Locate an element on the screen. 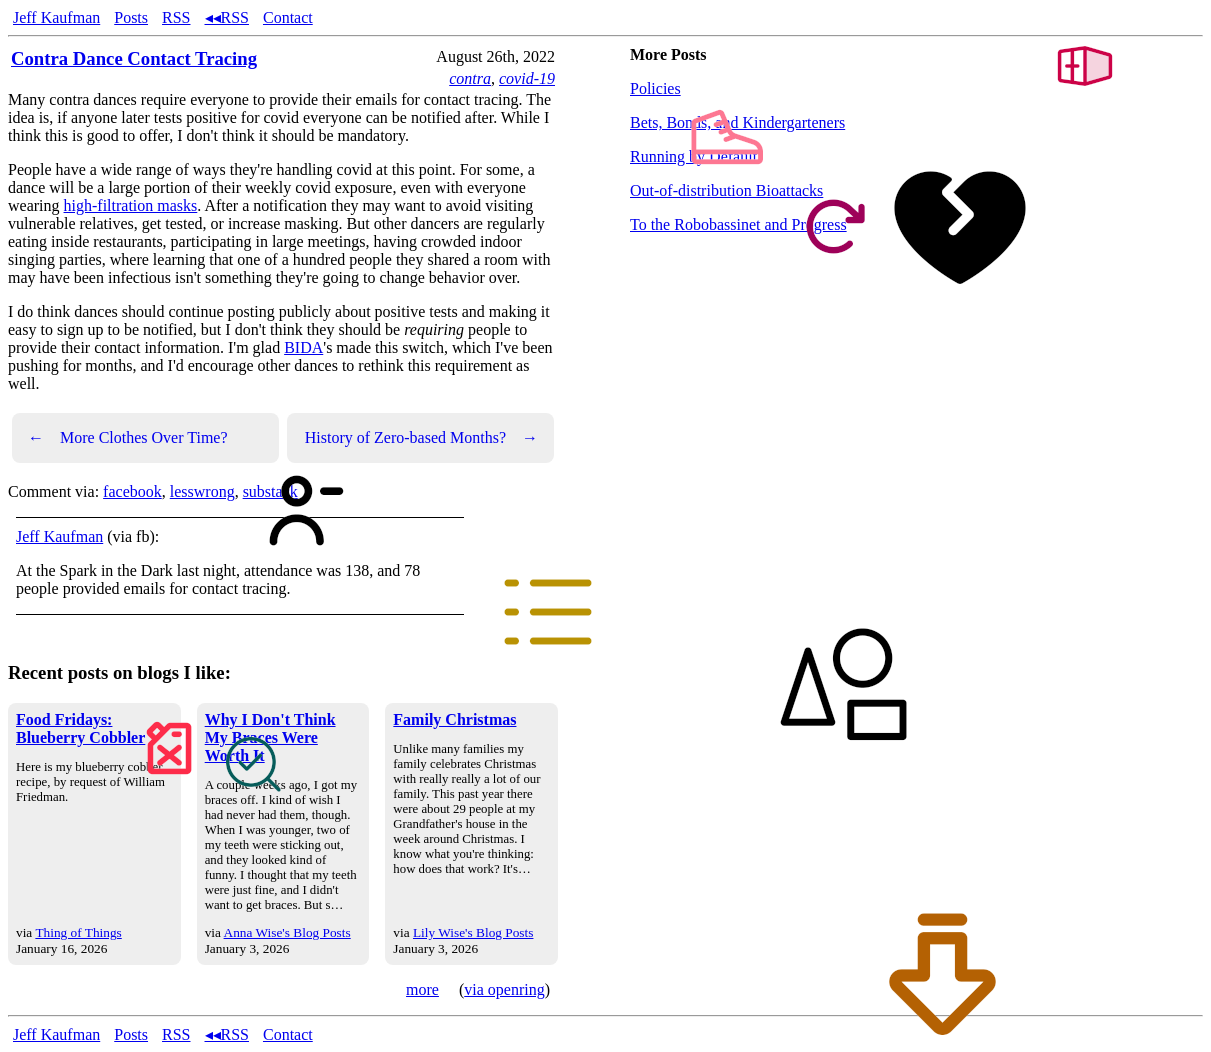 The width and height of the screenshot is (1211, 1052). view a bulleted list is located at coordinates (548, 612).